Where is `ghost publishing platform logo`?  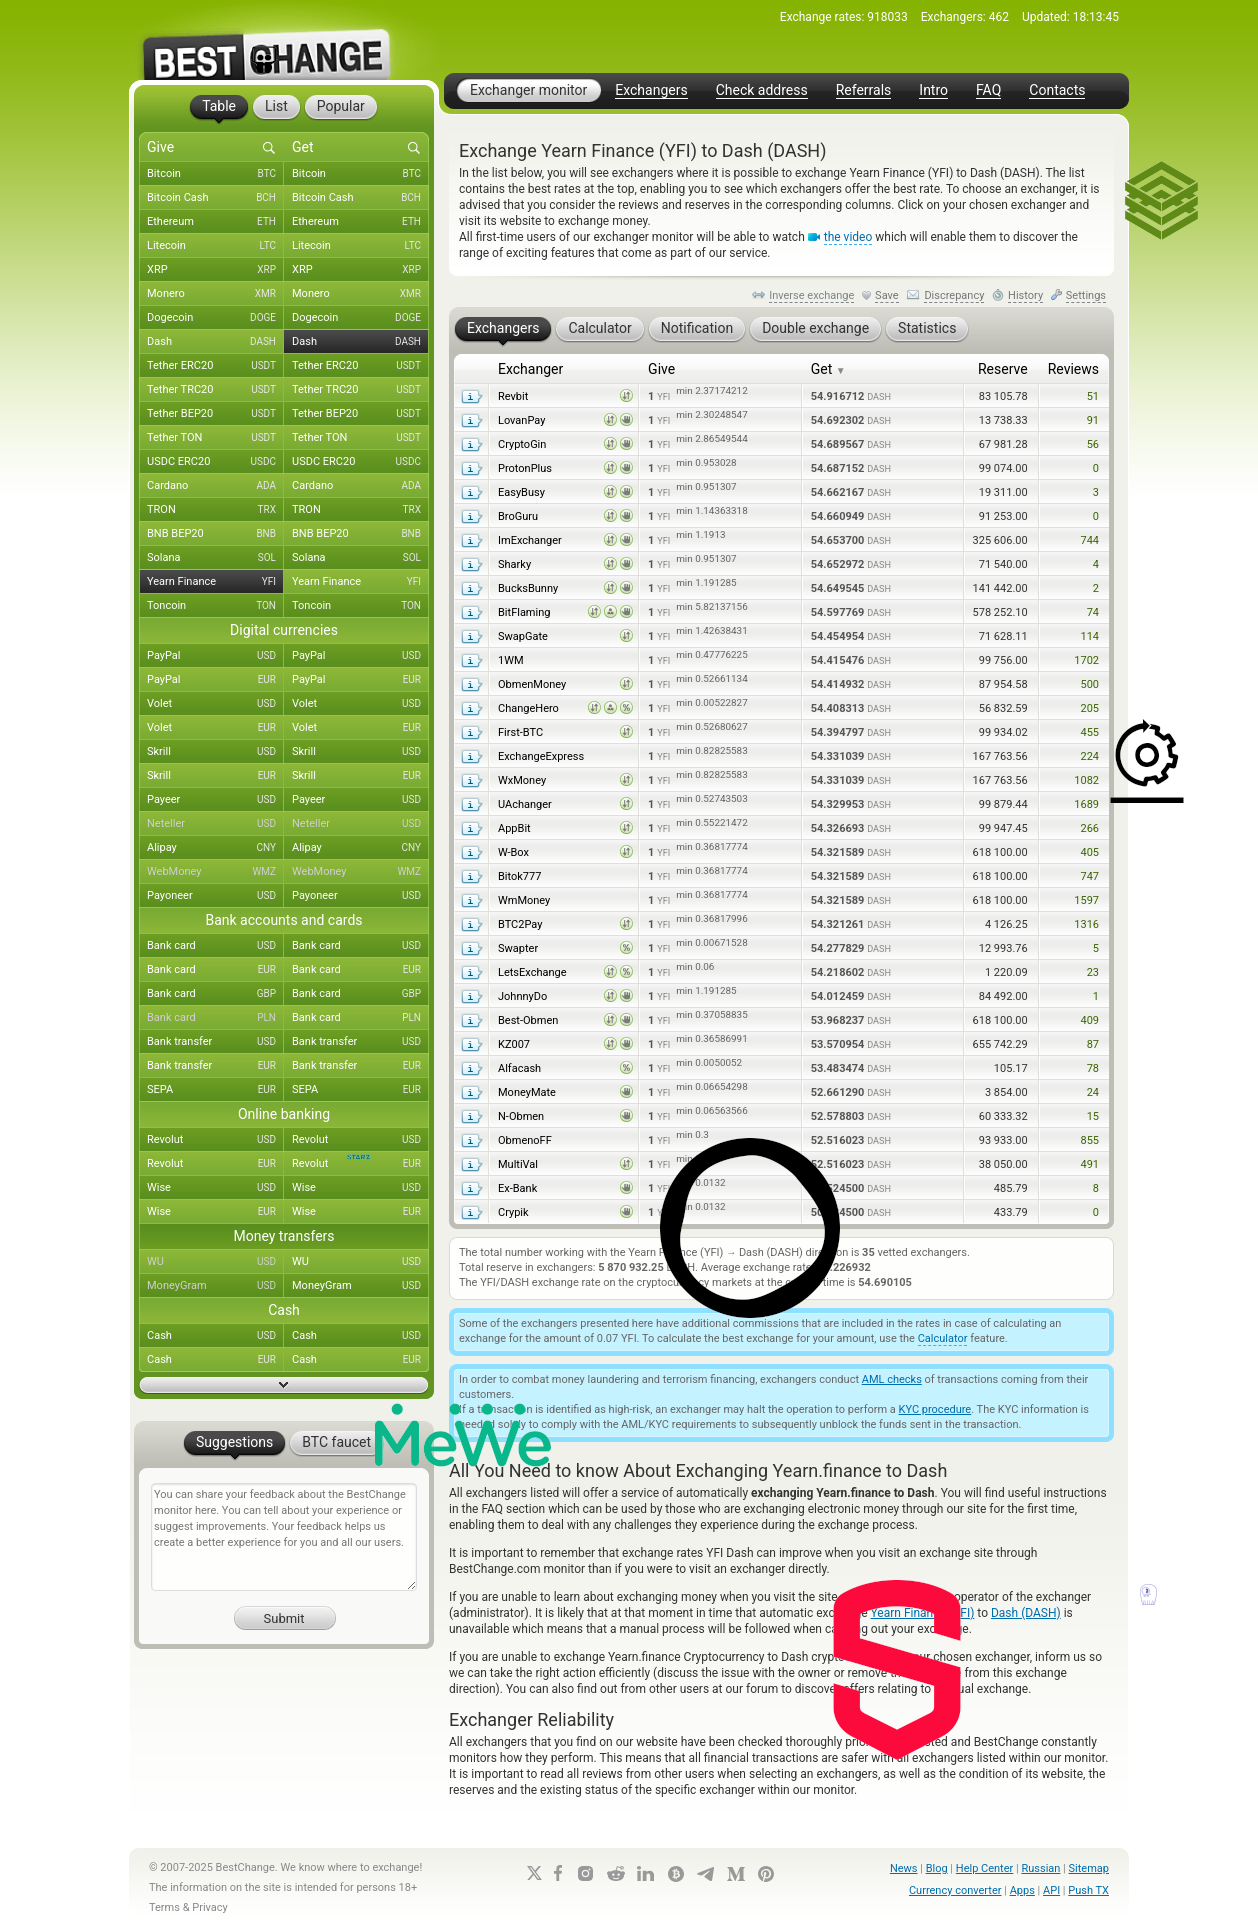 ghost publishing platform logo is located at coordinates (750, 1228).